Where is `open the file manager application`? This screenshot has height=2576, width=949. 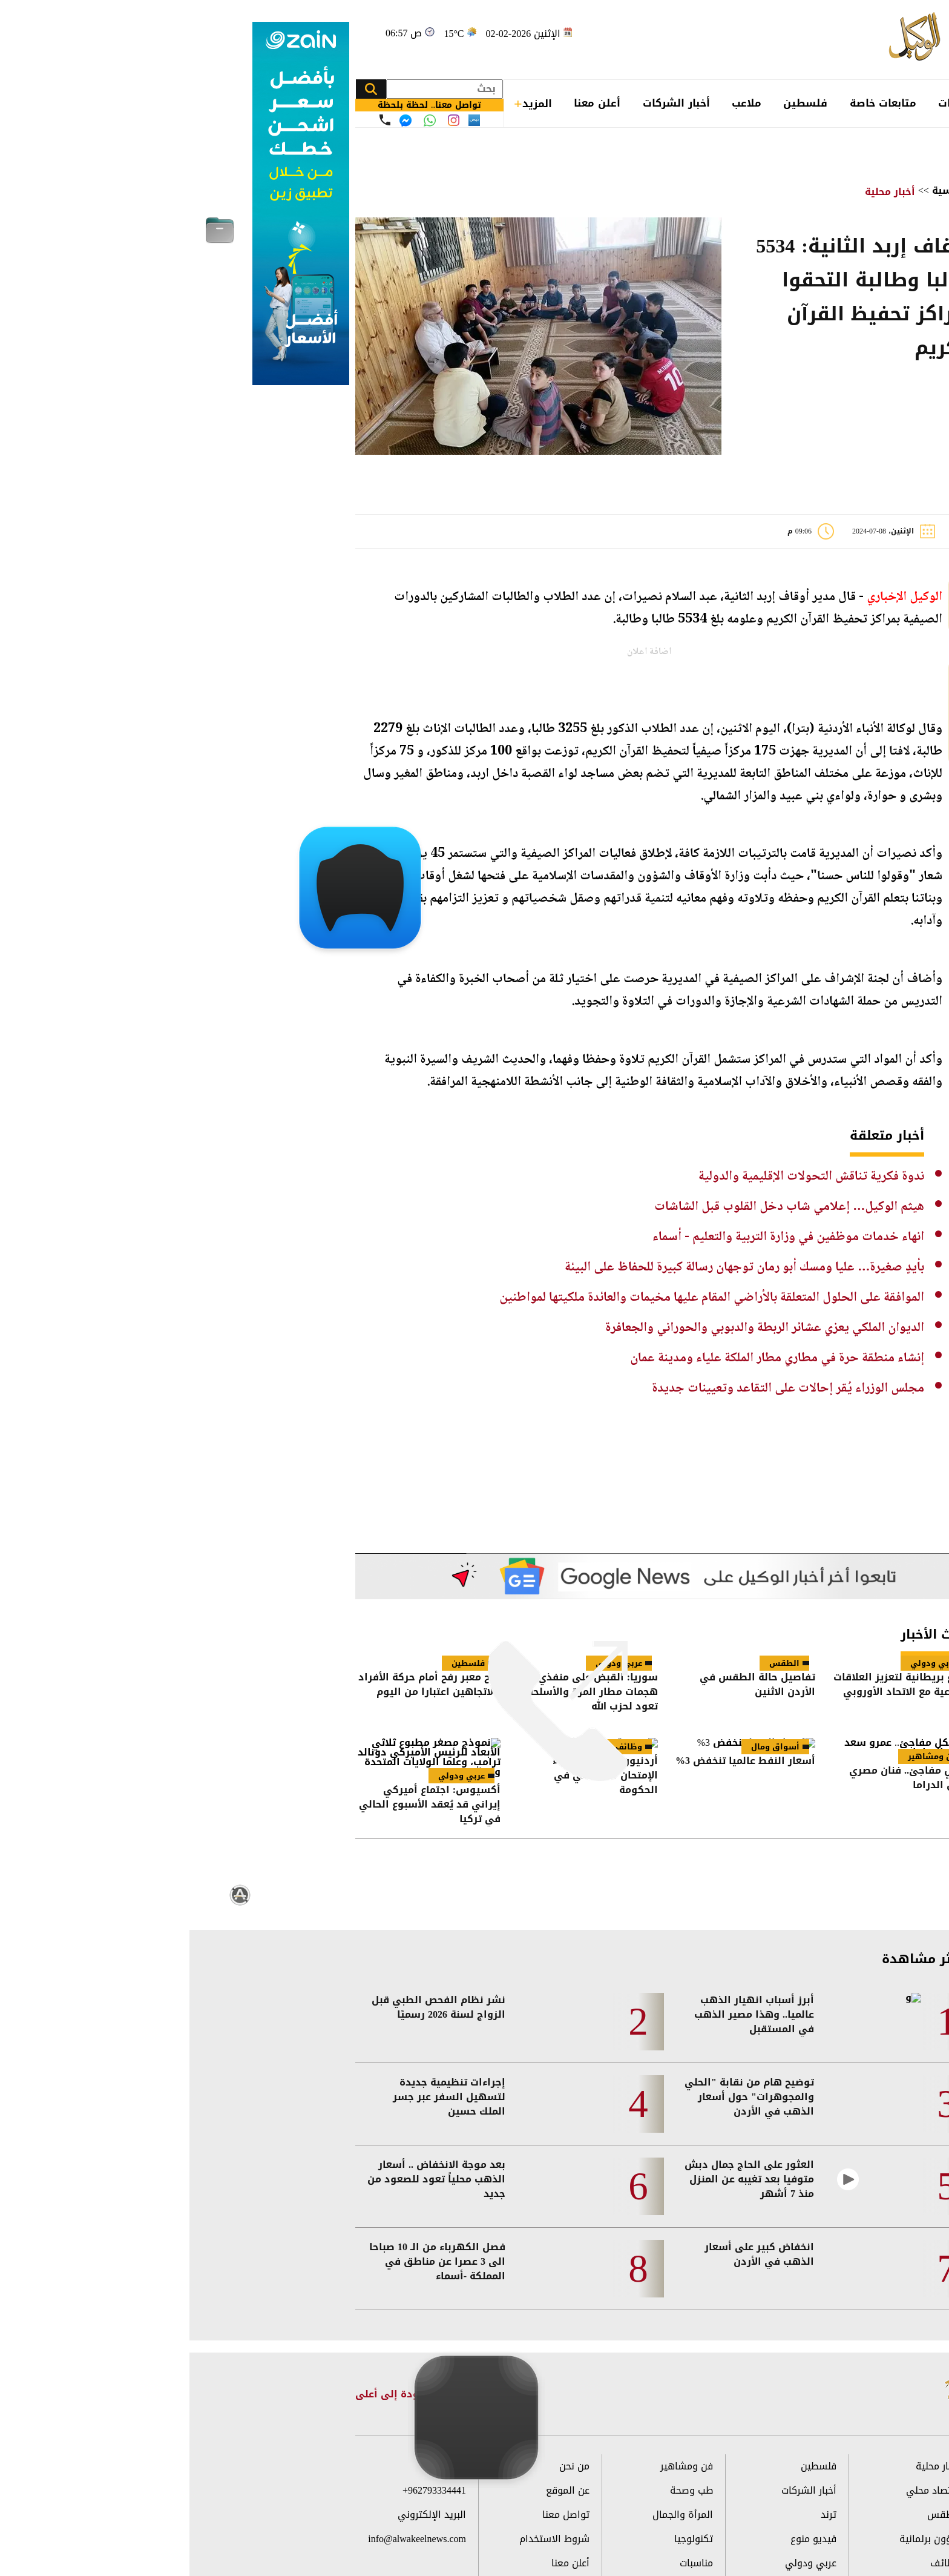 open the file manager application is located at coordinates (220, 230).